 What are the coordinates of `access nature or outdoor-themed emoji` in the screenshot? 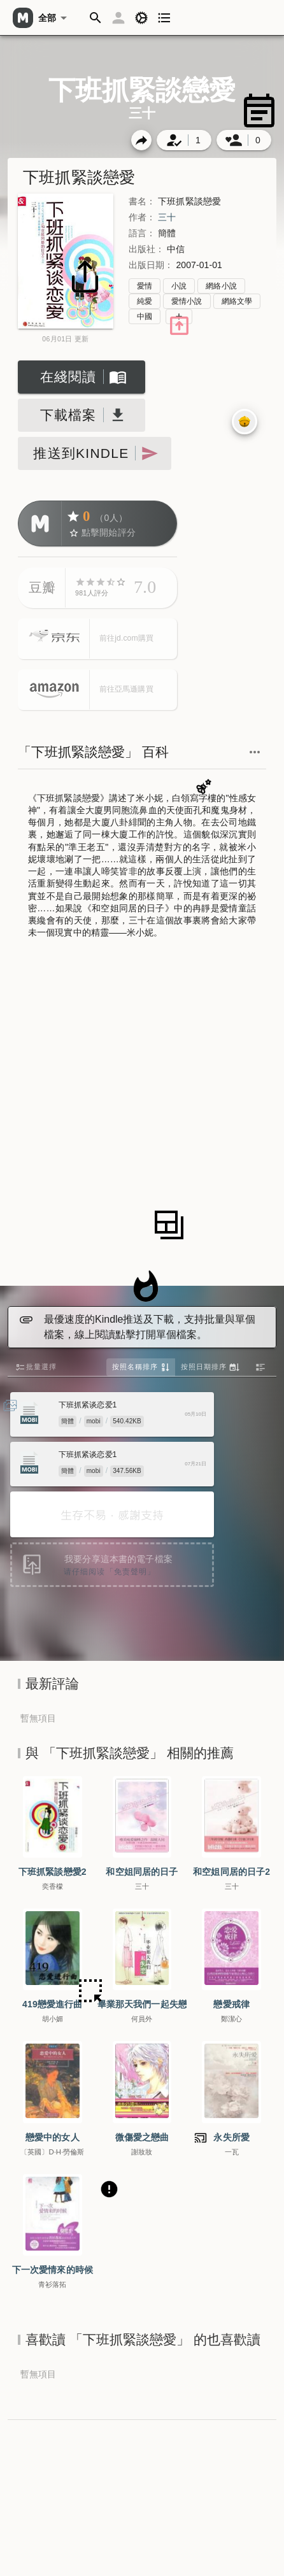 It's located at (204, 786).